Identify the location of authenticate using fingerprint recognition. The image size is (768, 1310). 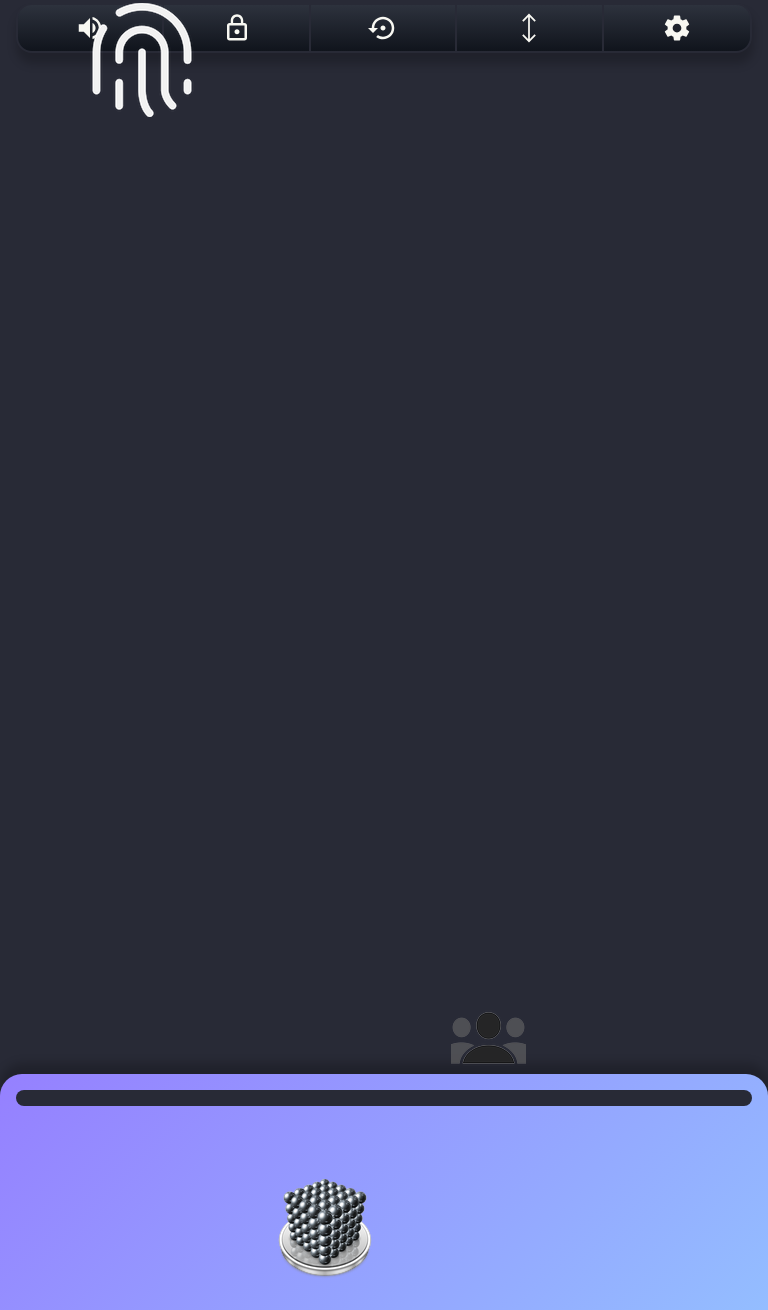
(142, 60).